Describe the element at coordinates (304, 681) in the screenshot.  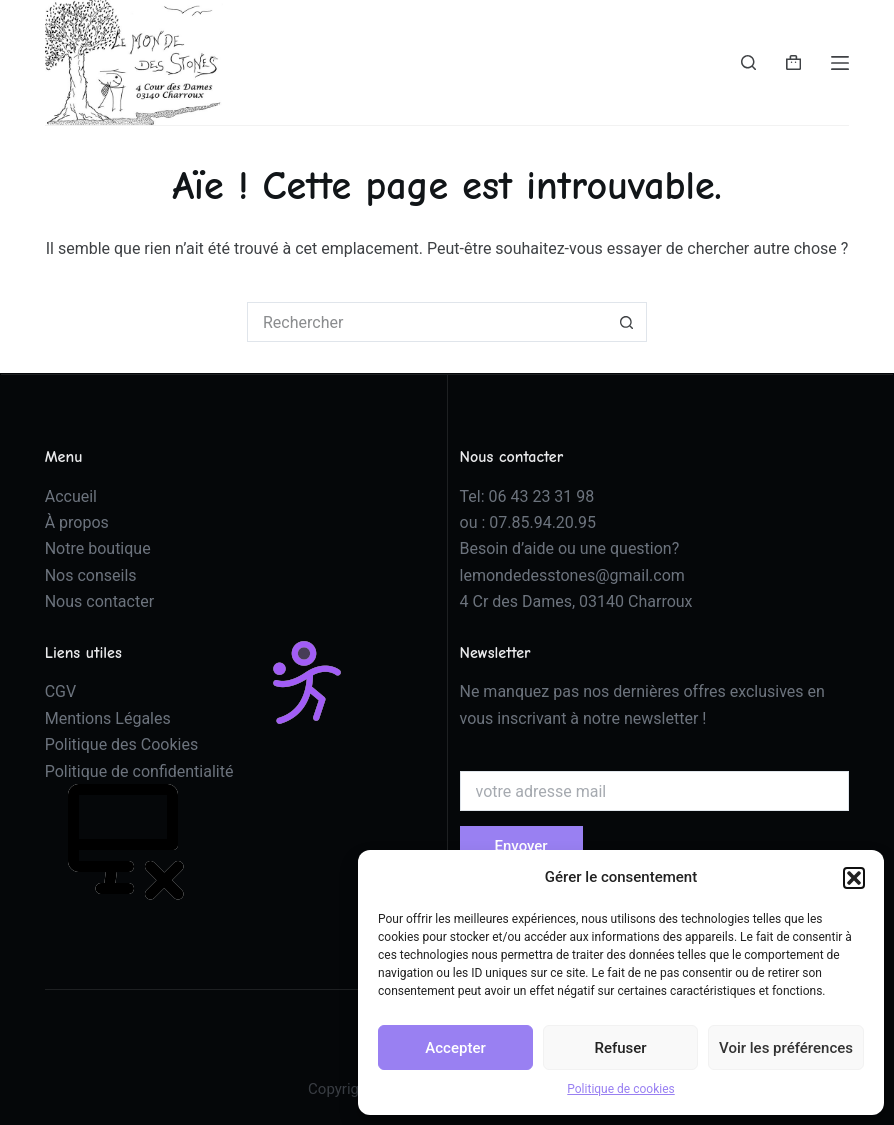
I see `access throwing or toss-related activities` at that location.